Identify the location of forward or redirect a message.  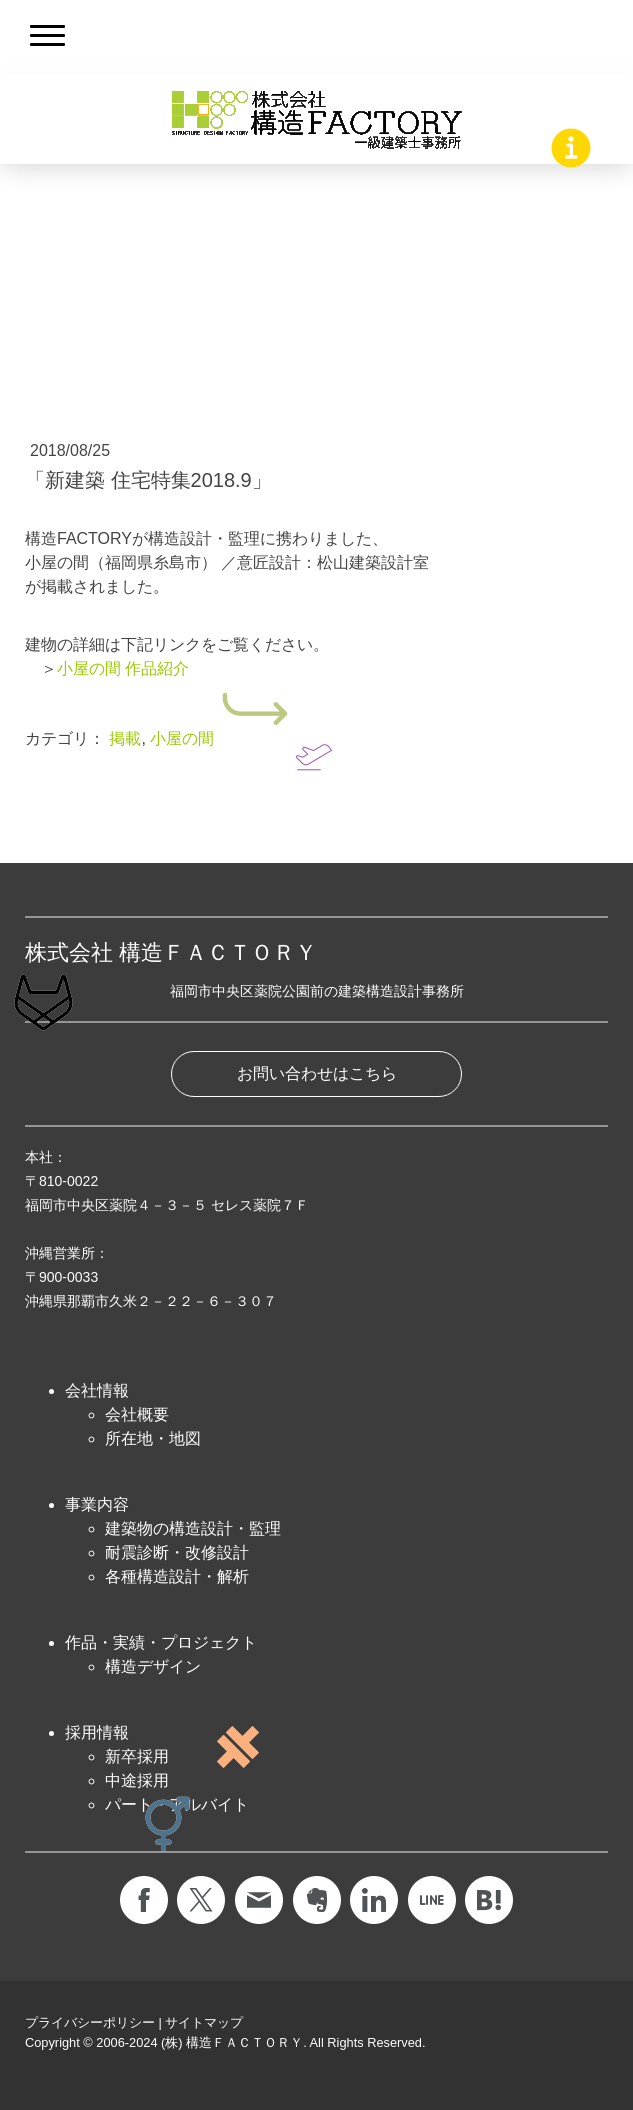
(255, 709).